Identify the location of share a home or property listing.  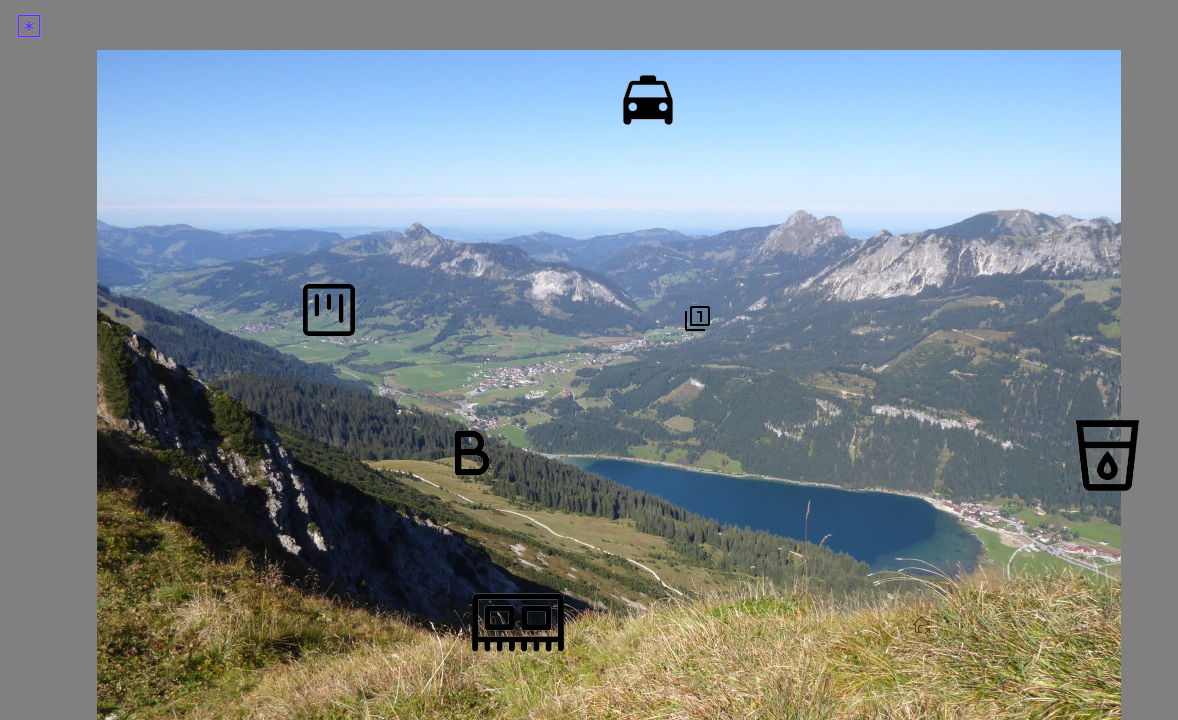
(921, 624).